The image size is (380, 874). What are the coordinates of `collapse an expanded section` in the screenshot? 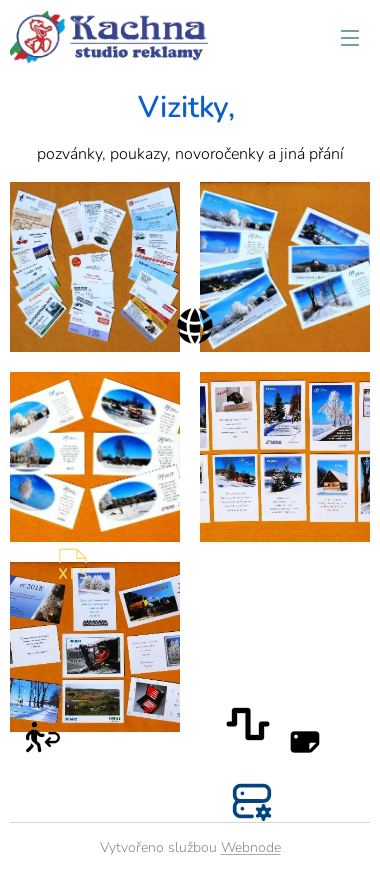 It's located at (326, 408).